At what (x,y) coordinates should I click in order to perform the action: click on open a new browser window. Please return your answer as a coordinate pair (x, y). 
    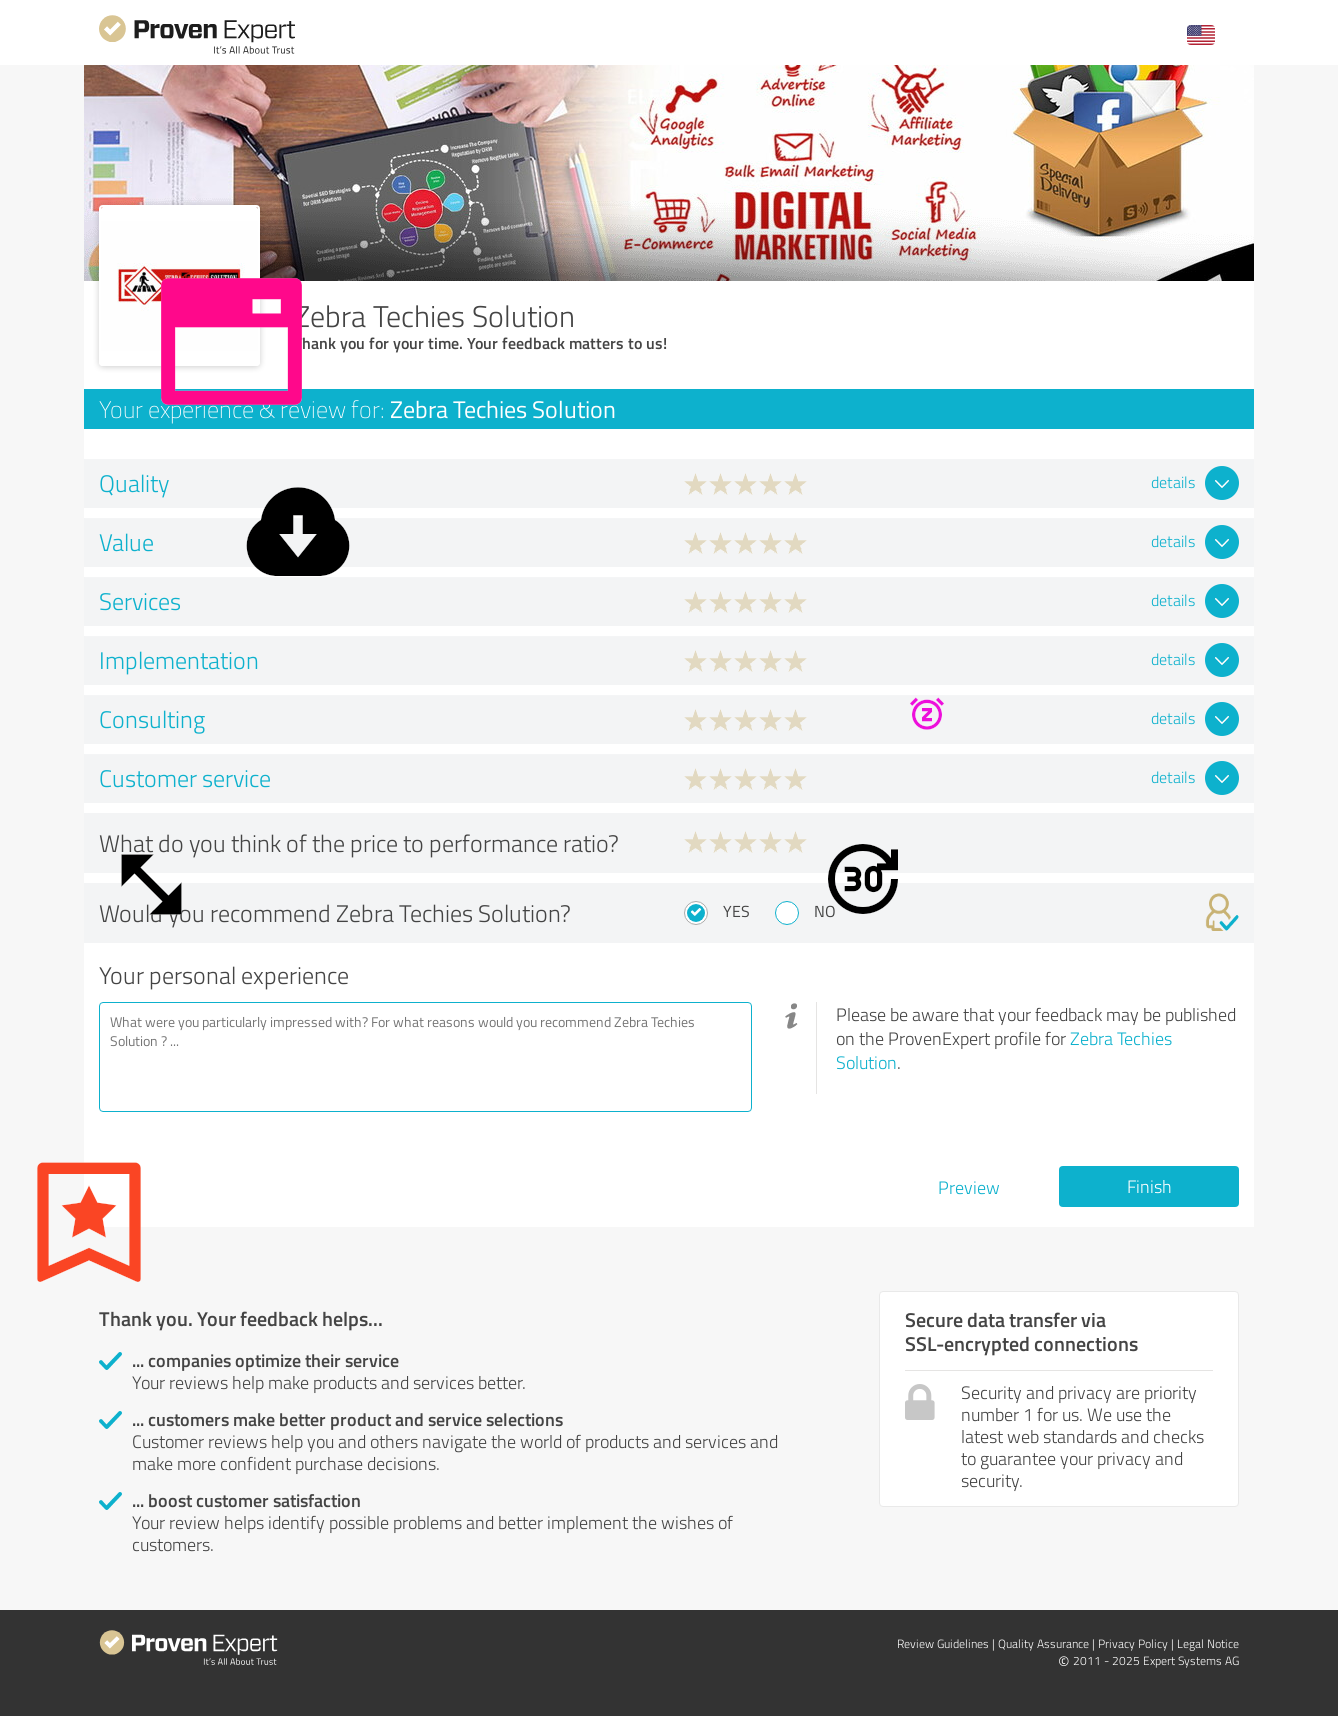
    Looking at the image, I should click on (231, 341).